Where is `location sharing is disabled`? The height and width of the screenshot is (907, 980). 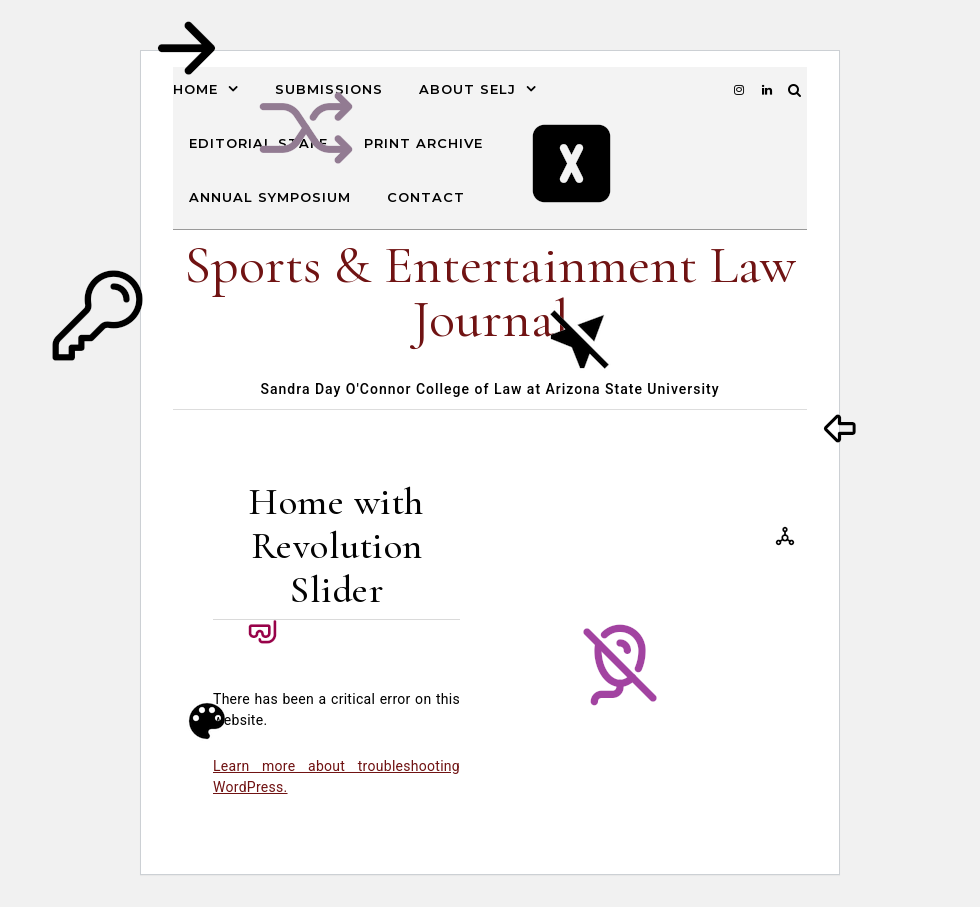
location sharing is disabled is located at coordinates (577, 341).